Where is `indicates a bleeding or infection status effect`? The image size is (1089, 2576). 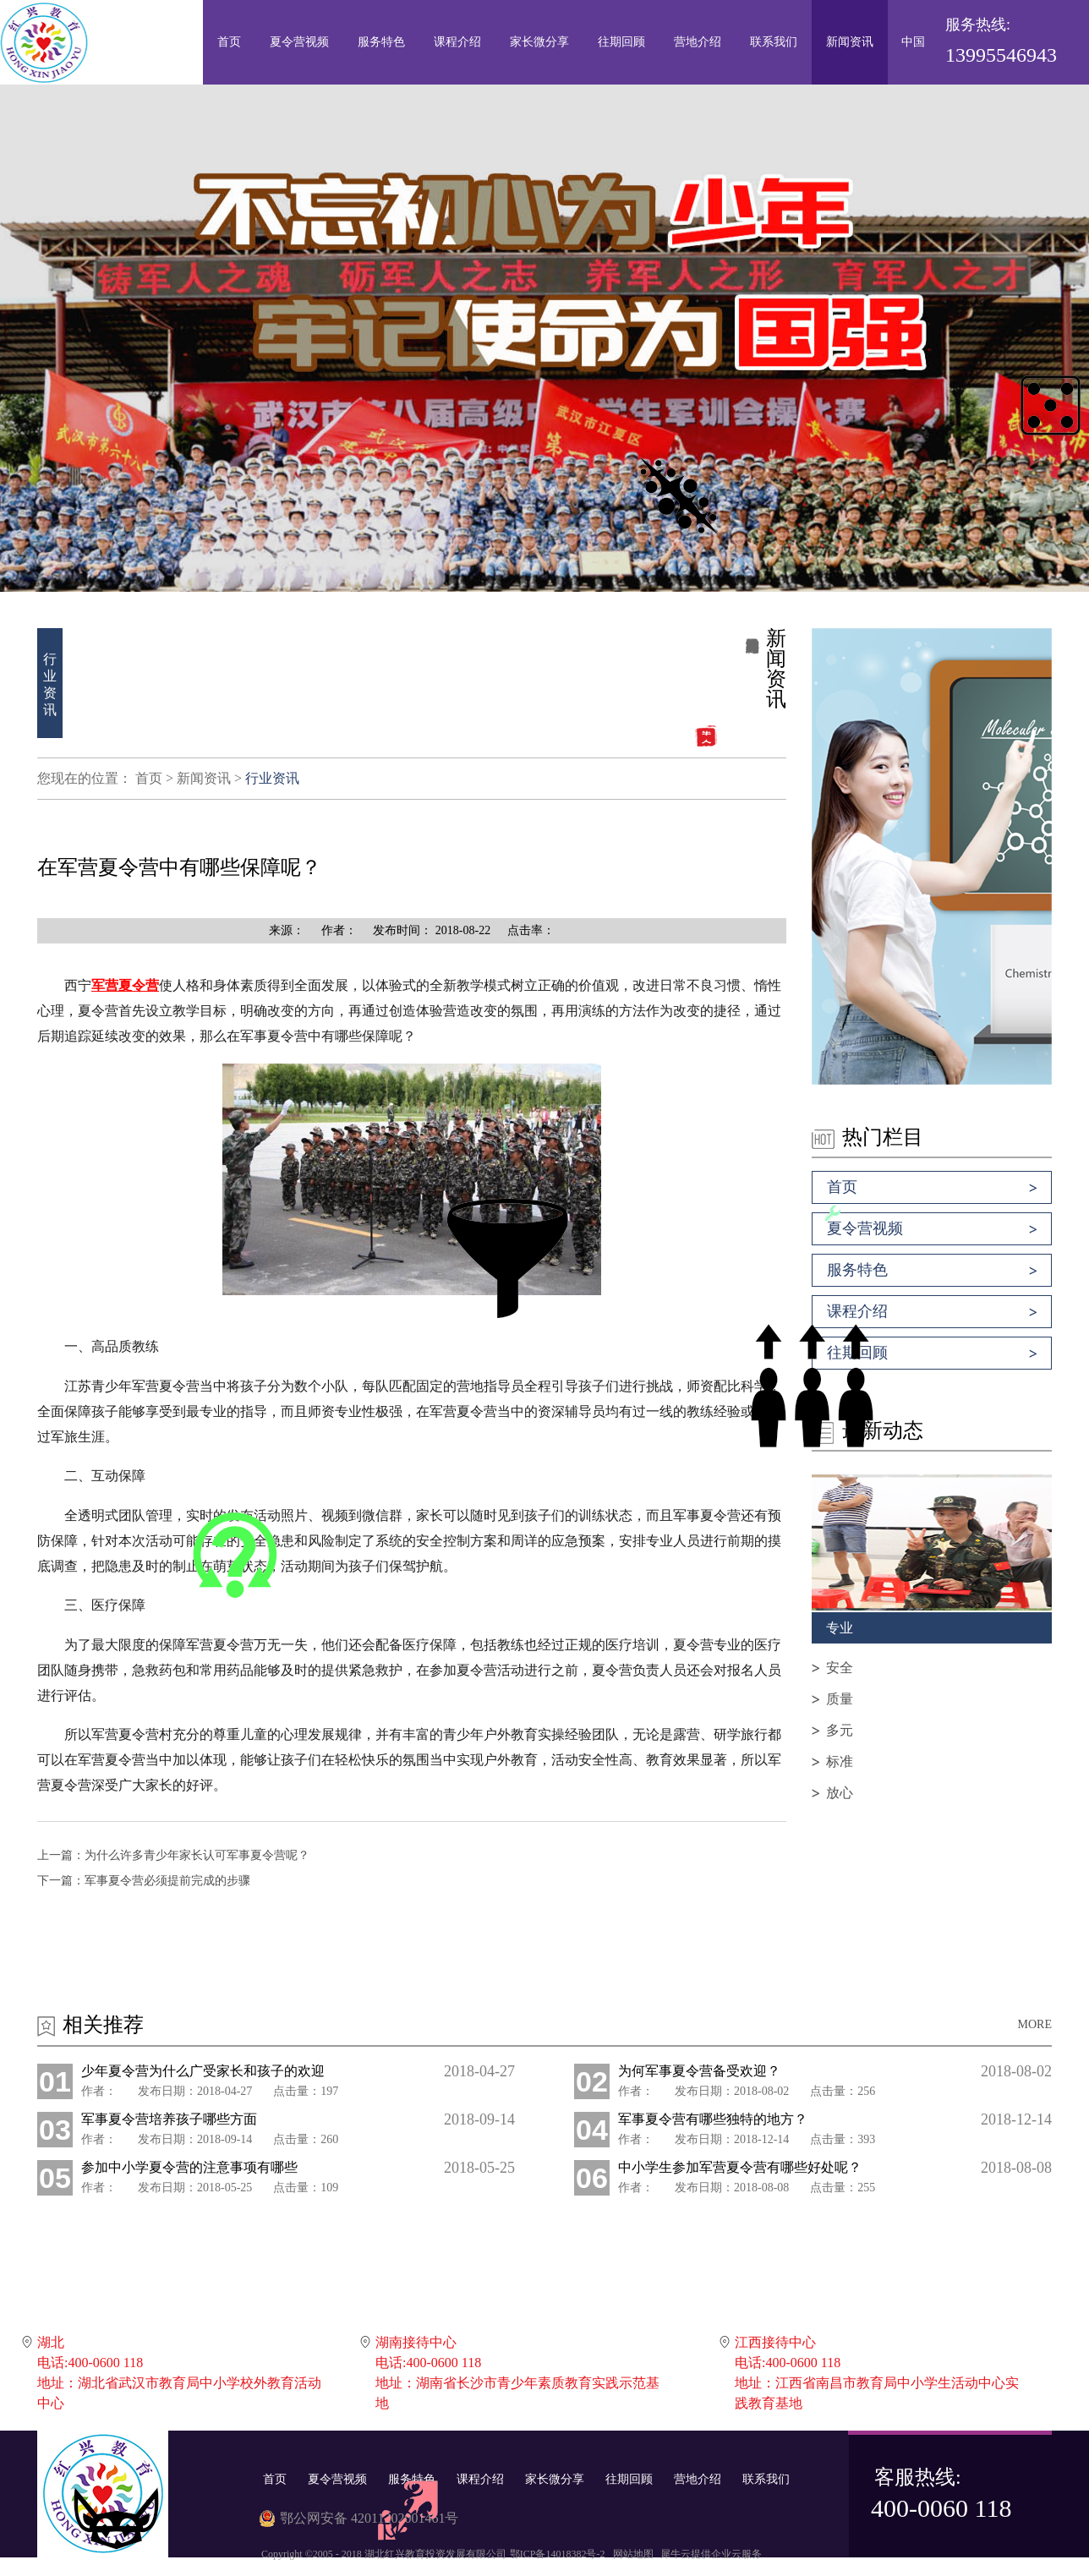
indicates a bleeding or infection status effect is located at coordinates (678, 495).